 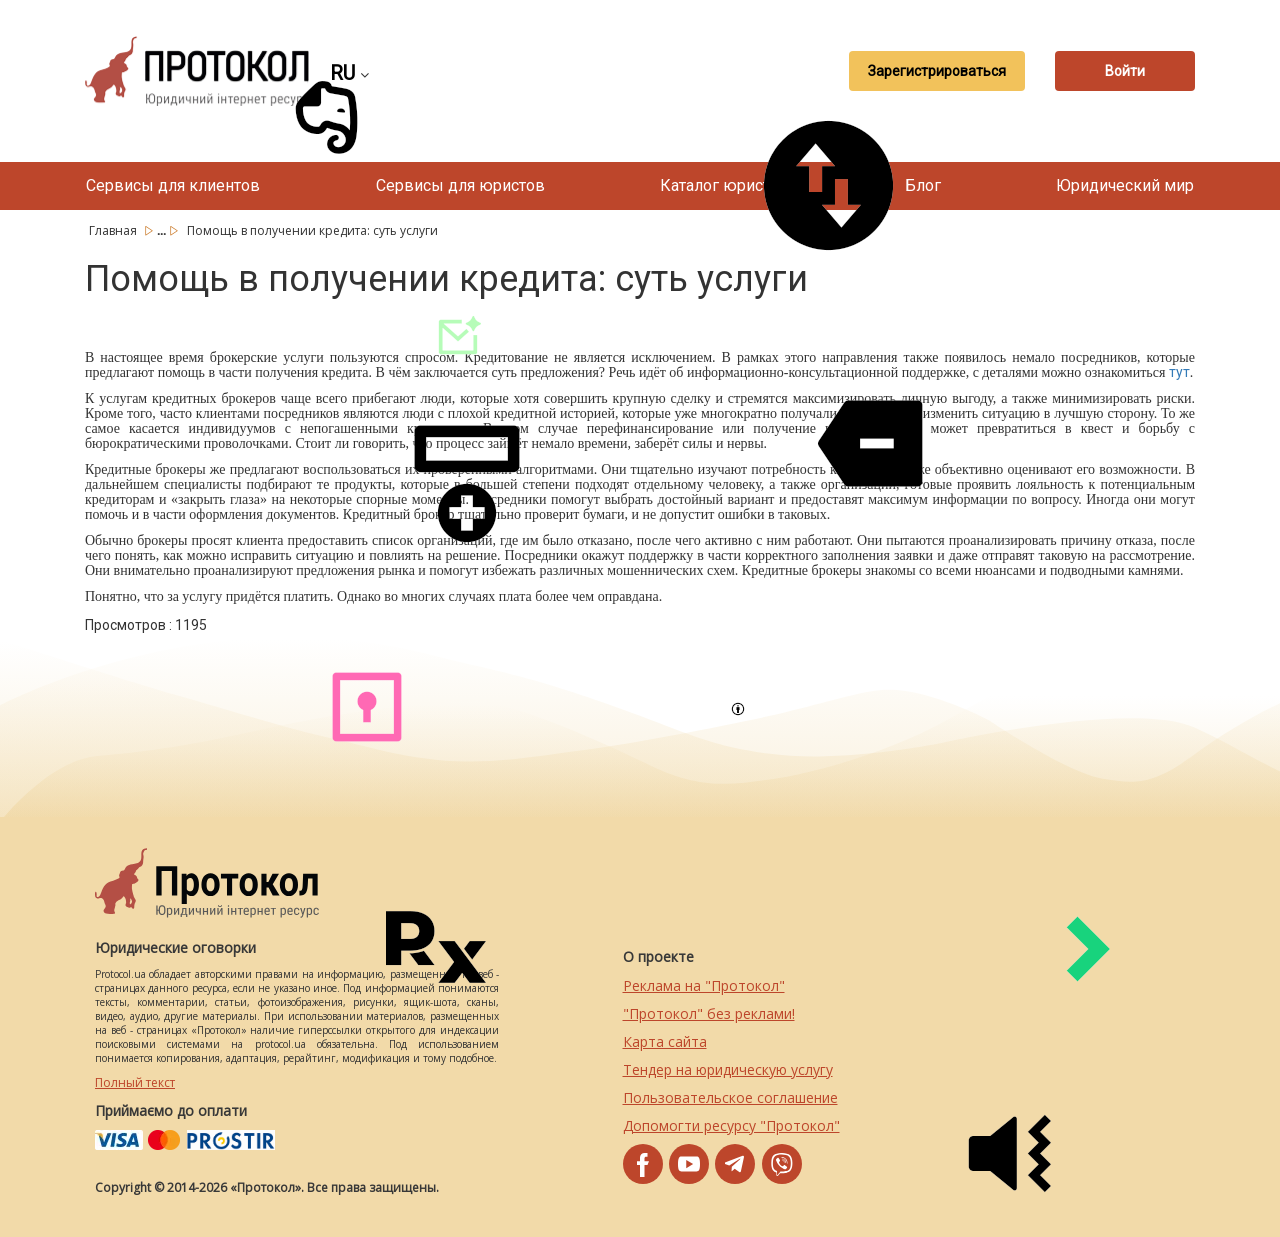 I want to click on insert a new row below the current selection, so click(x=467, y=478).